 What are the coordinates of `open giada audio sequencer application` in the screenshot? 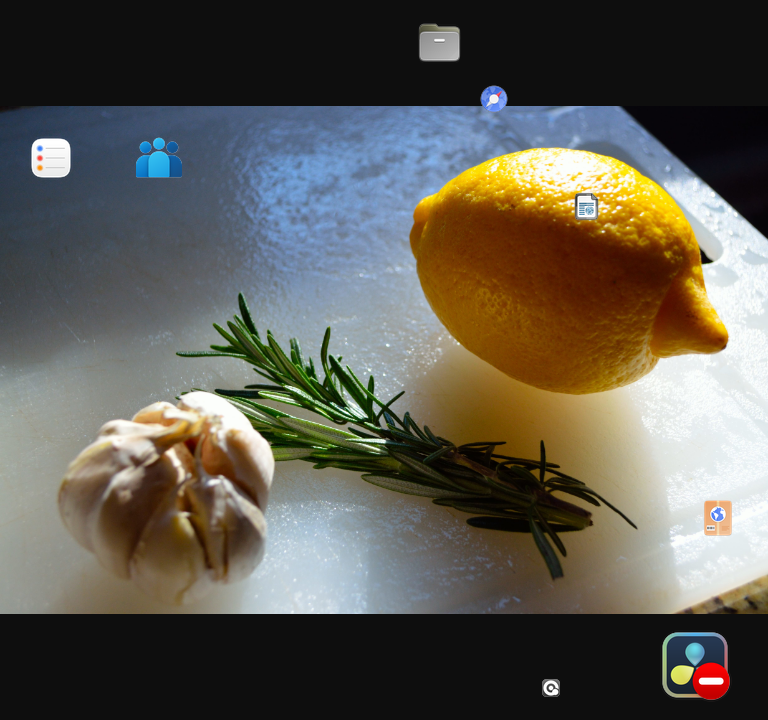 It's located at (551, 688).